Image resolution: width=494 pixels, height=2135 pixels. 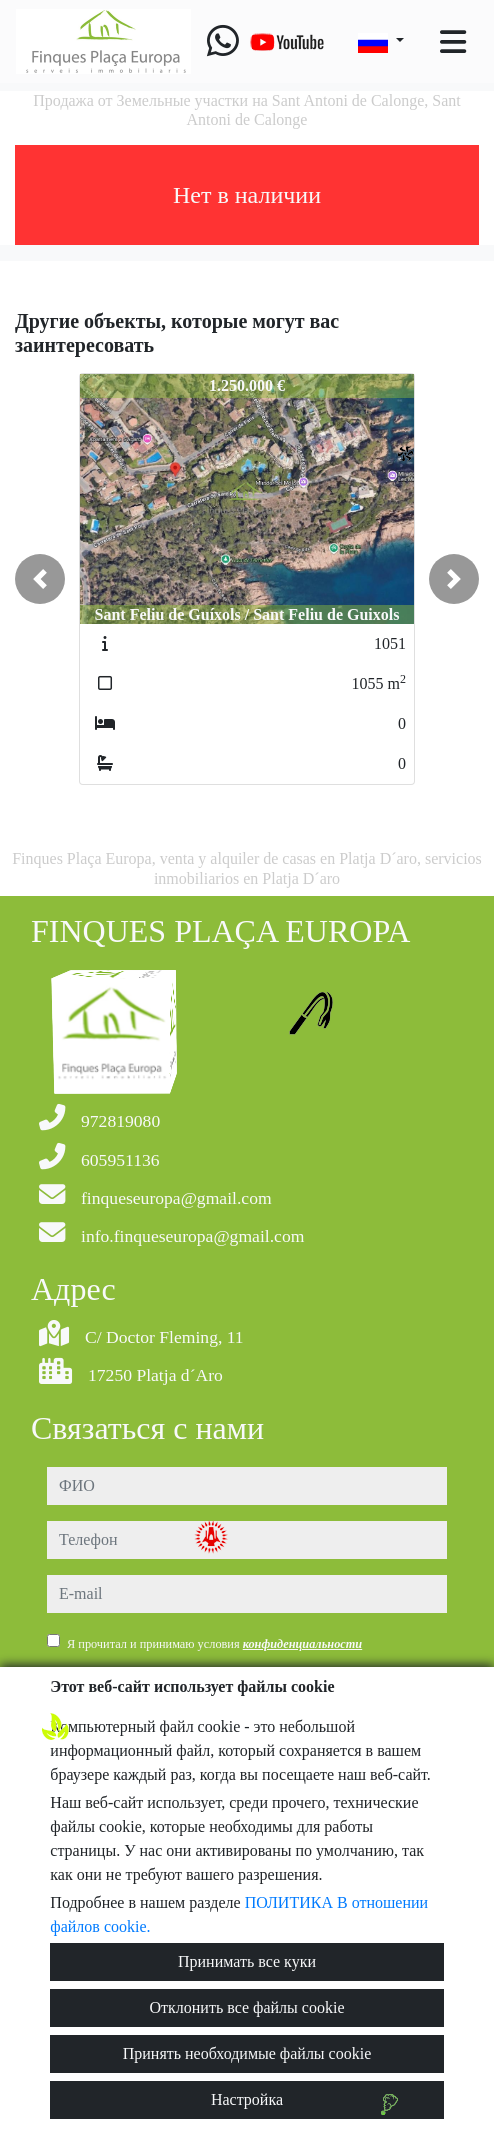 I want to click on indicates a spinning or rotating action, so click(x=405, y=453).